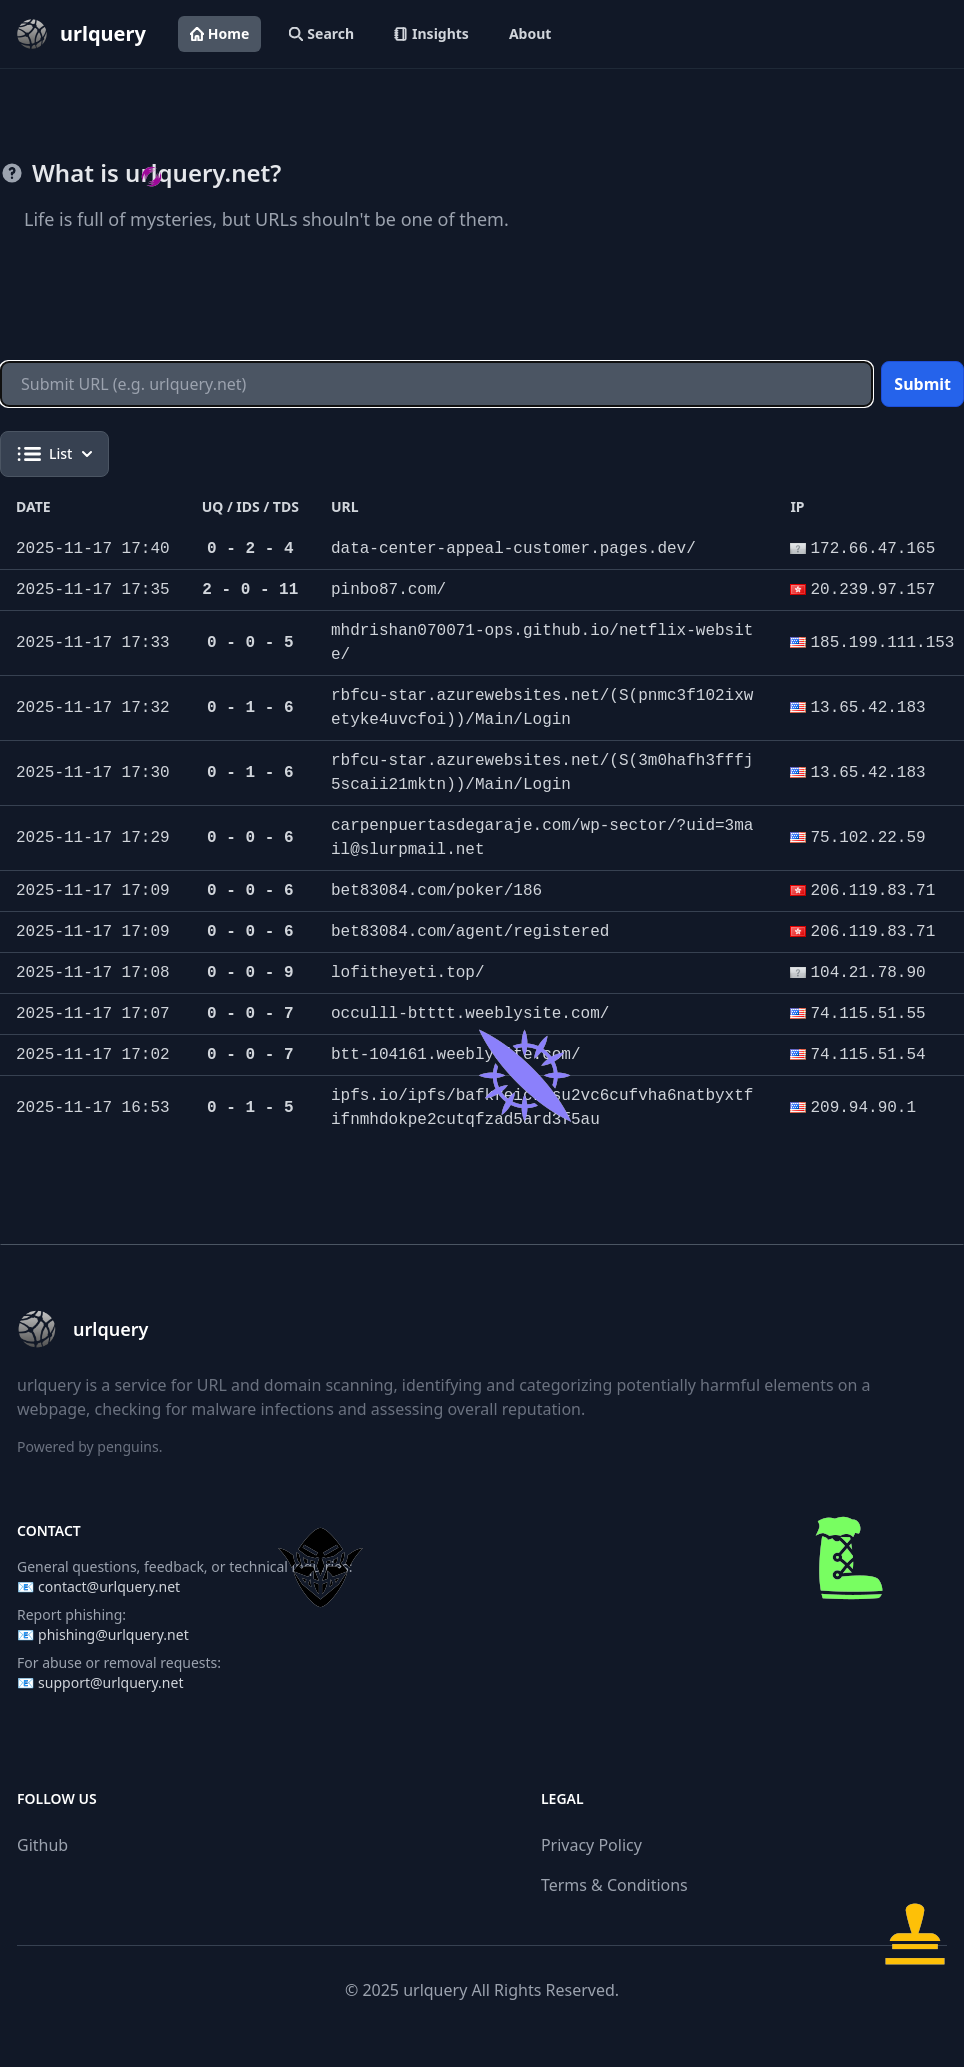  I want to click on select winter boot equipment, so click(849, 1558).